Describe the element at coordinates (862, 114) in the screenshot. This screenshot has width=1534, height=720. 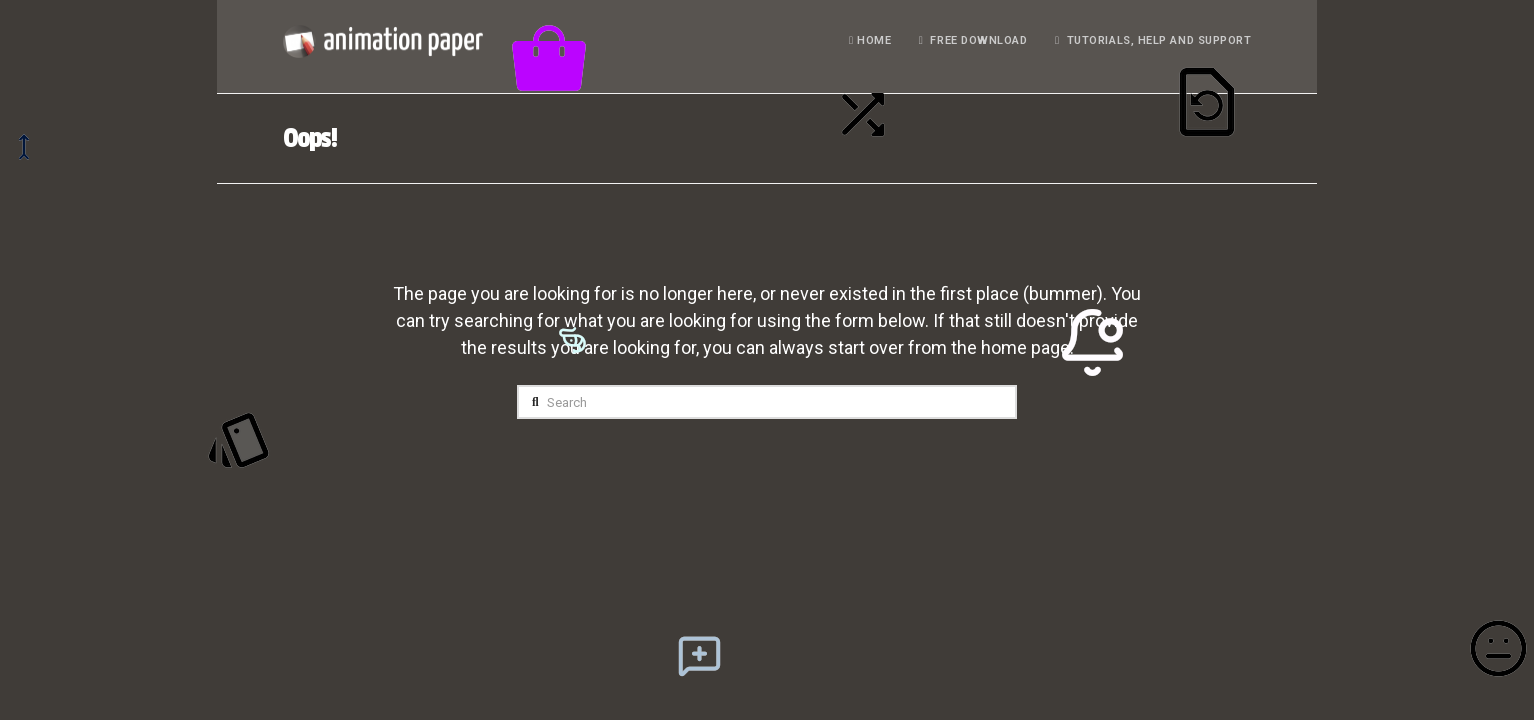
I see `shuffle playlist or queue` at that location.